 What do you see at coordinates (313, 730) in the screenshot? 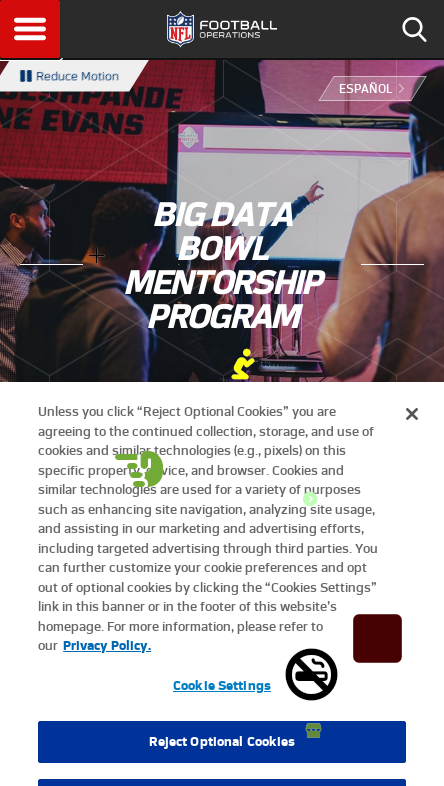
I see `browse or open the store` at bounding box center [313, 730].